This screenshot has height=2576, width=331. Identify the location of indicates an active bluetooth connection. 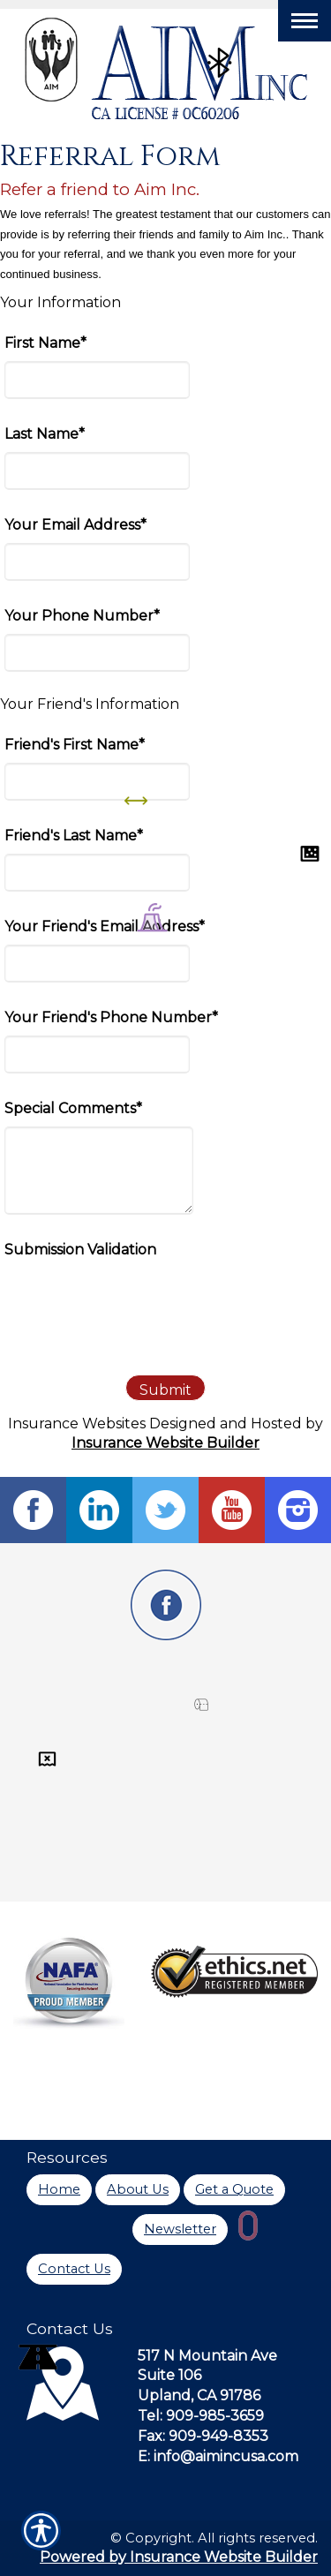
(219, 63).